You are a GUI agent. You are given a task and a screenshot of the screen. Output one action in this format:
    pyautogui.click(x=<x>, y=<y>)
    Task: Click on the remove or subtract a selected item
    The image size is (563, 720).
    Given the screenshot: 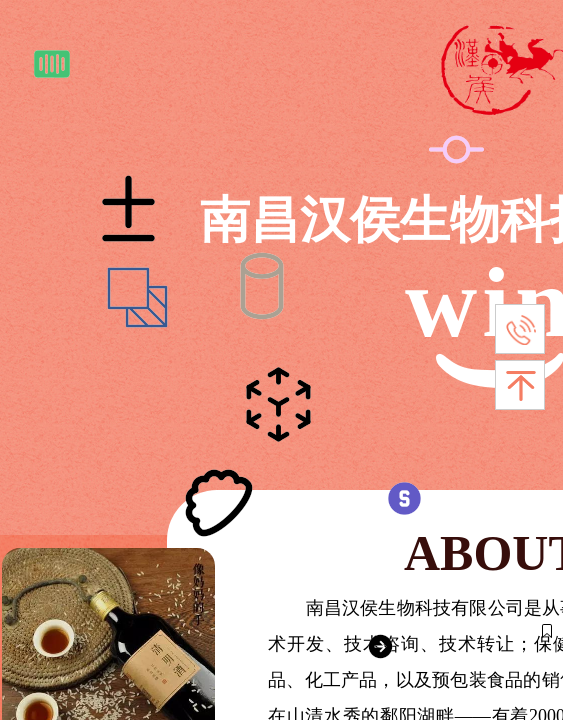 What is the action you would take?
    pyautogui.click(x=137, y=297)
    